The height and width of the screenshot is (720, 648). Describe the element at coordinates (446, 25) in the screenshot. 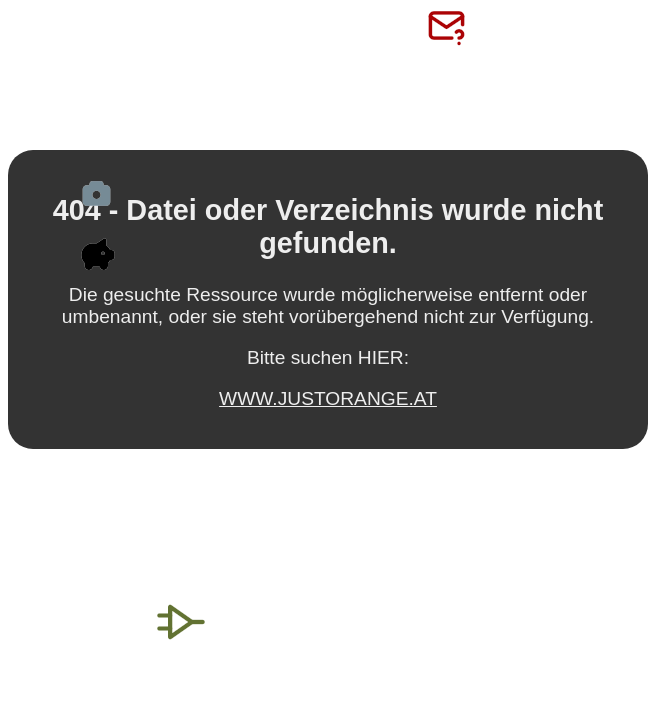

I see `email help or support` at that location.